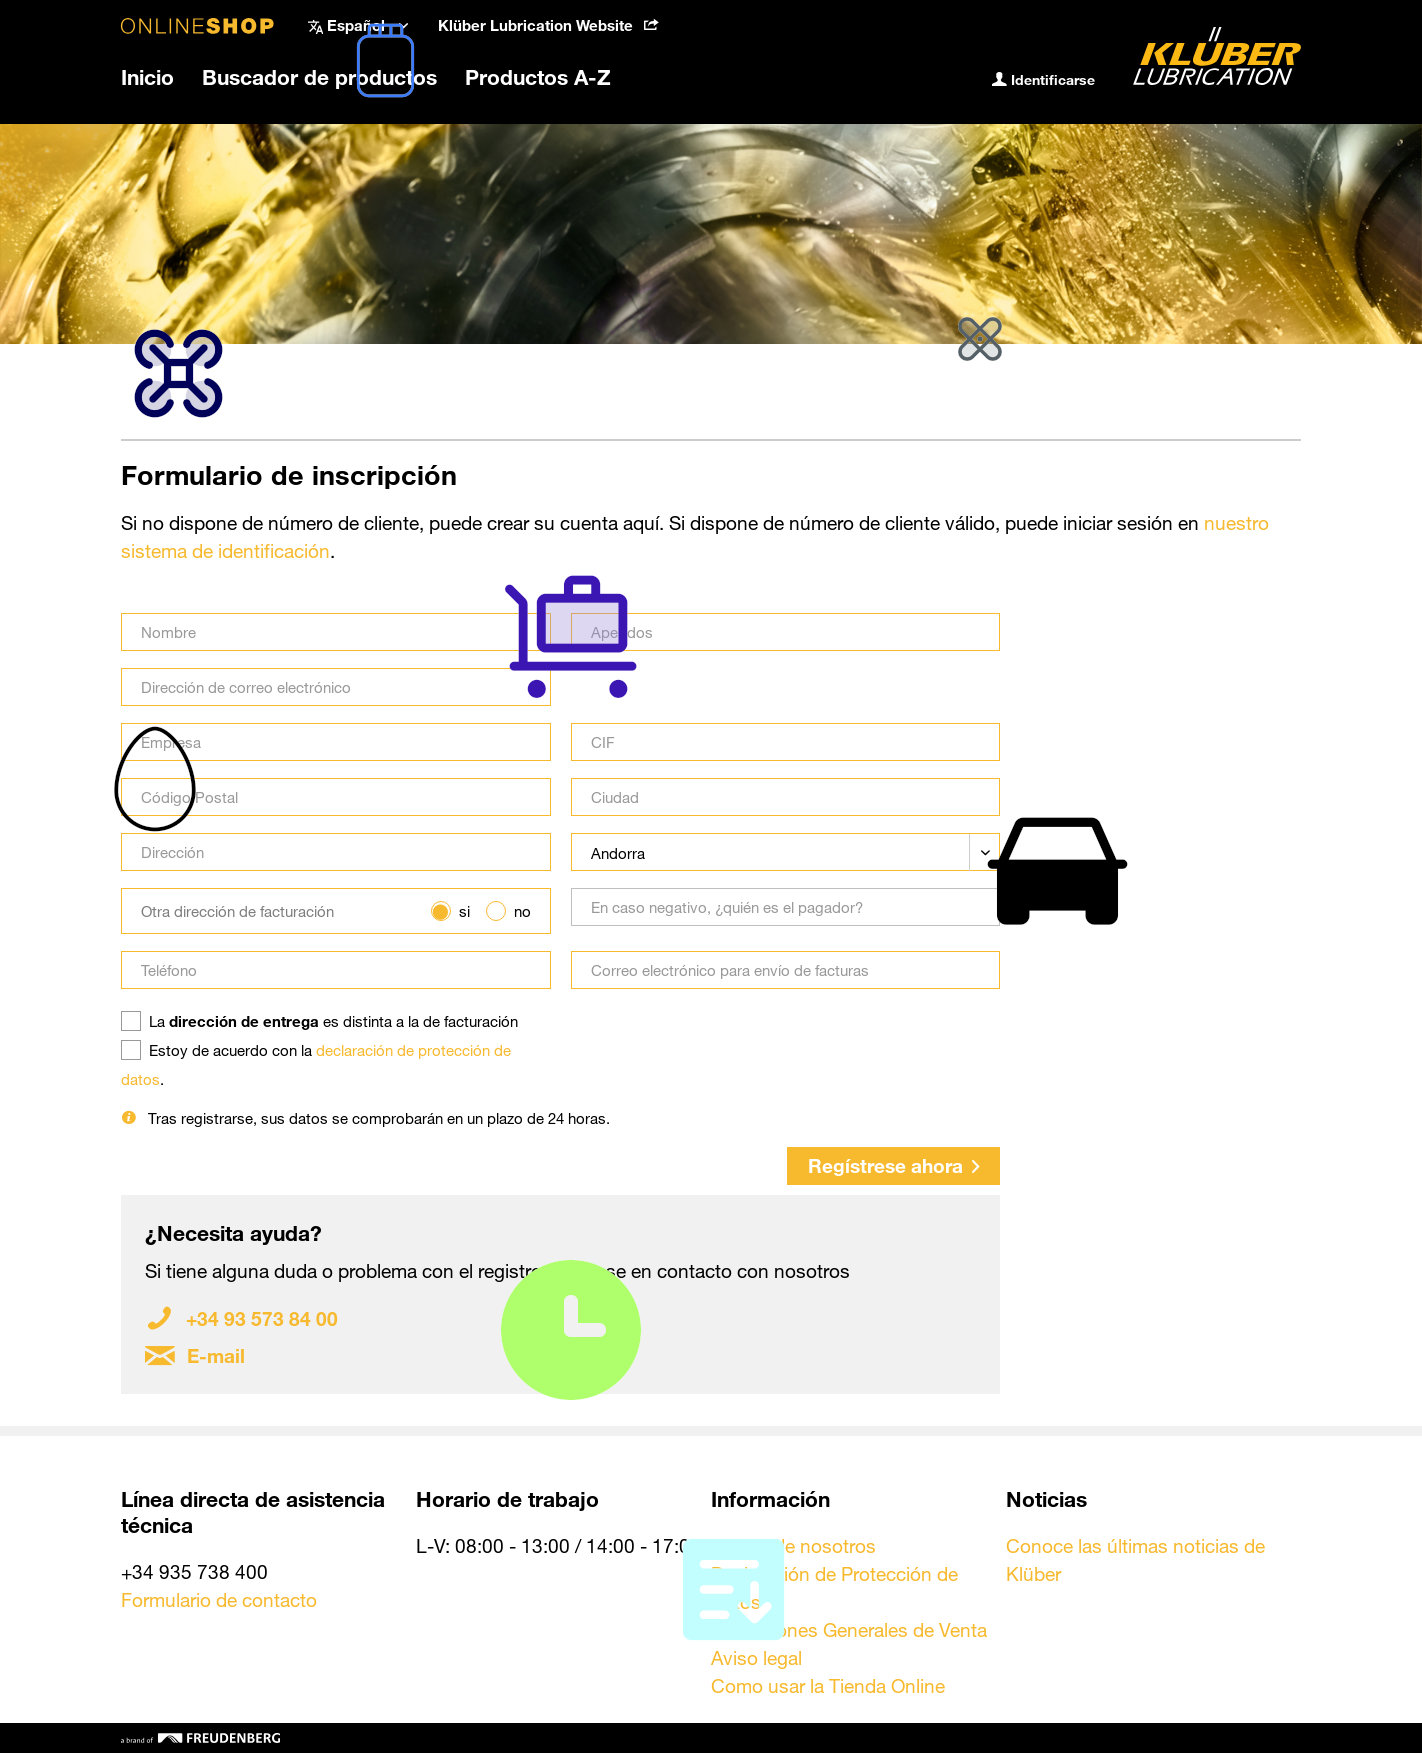  What do you see at coordinates (980, 339) in the screenshot?
I see `access health or first aid resources` at bounding box center [980, 339].